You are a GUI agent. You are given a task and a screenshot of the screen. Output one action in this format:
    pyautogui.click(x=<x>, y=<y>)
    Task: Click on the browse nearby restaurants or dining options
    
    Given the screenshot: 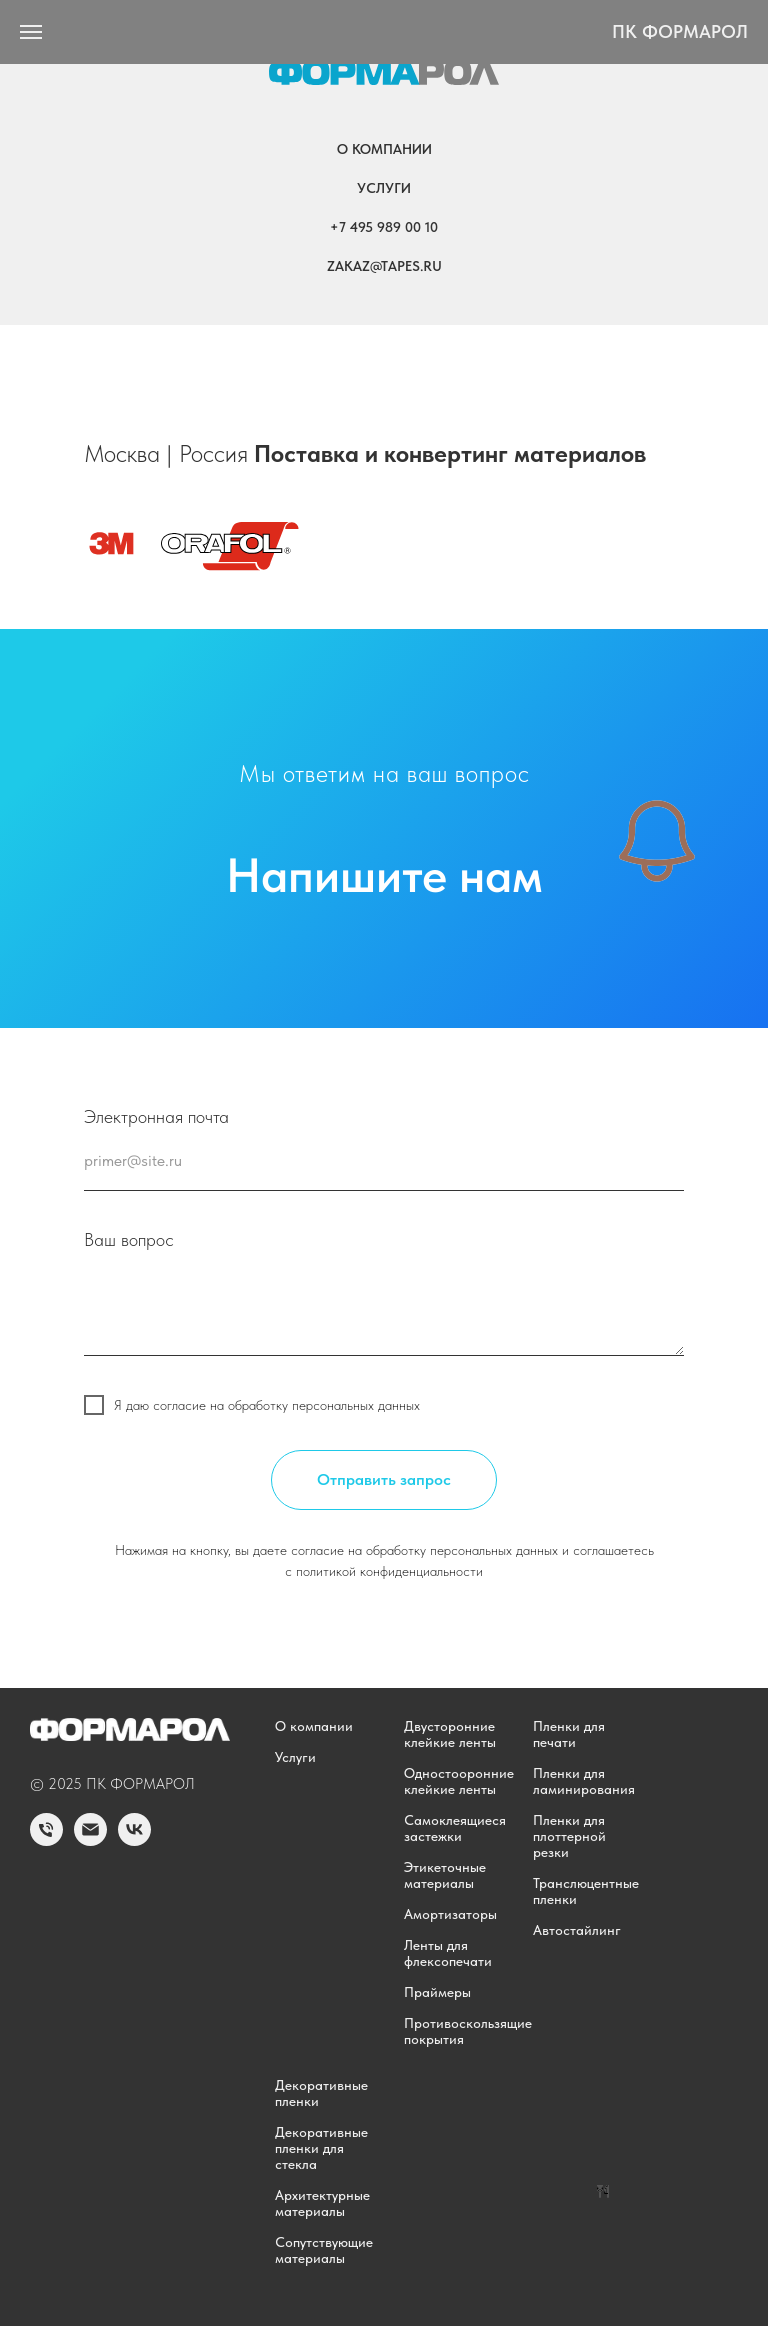 What is the action you would take?
    pyautogui.click(x=603, y=2191)
    